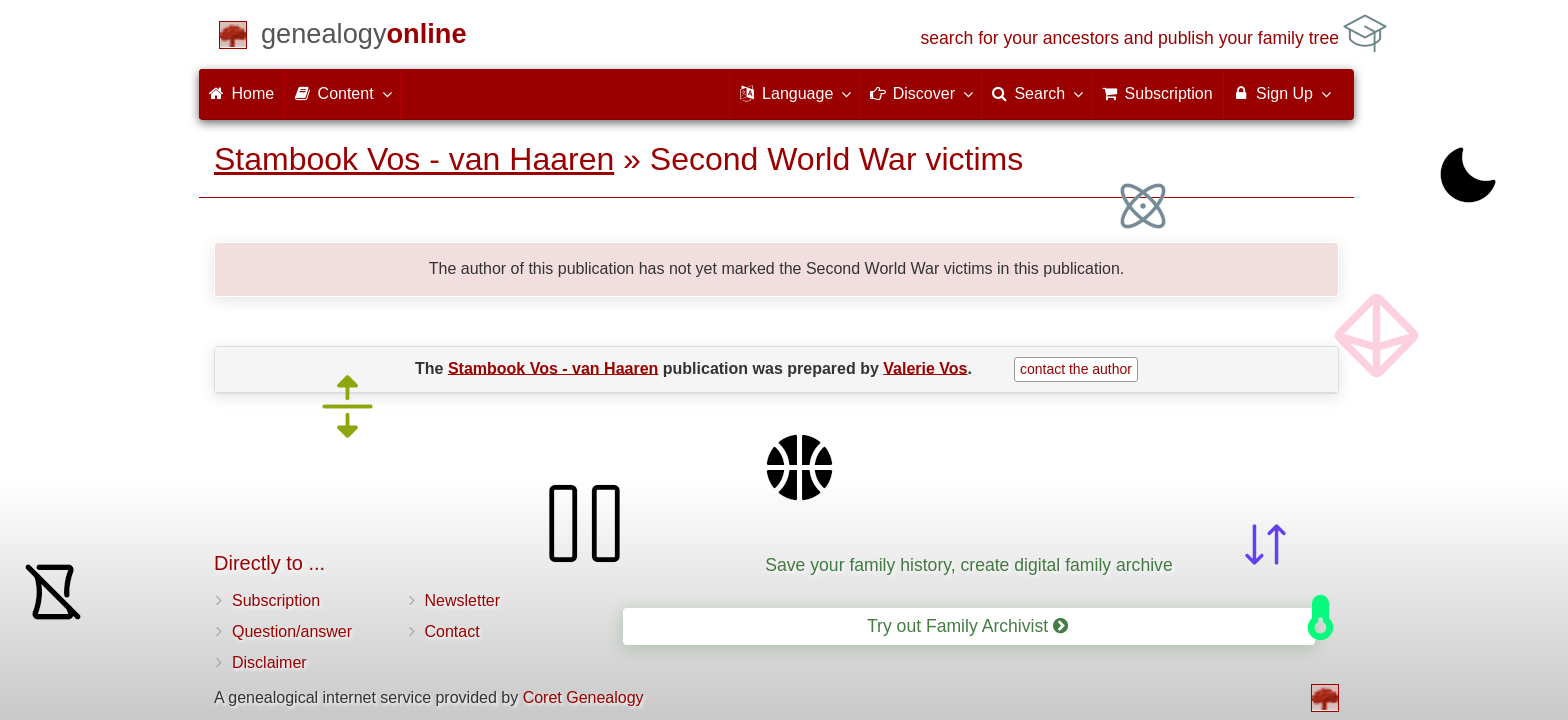 This screenshot has width=1568, height=720. Describe the element at coordinates (1143, 206) in the screenshot. I see `access science or chemistry features` at that location.